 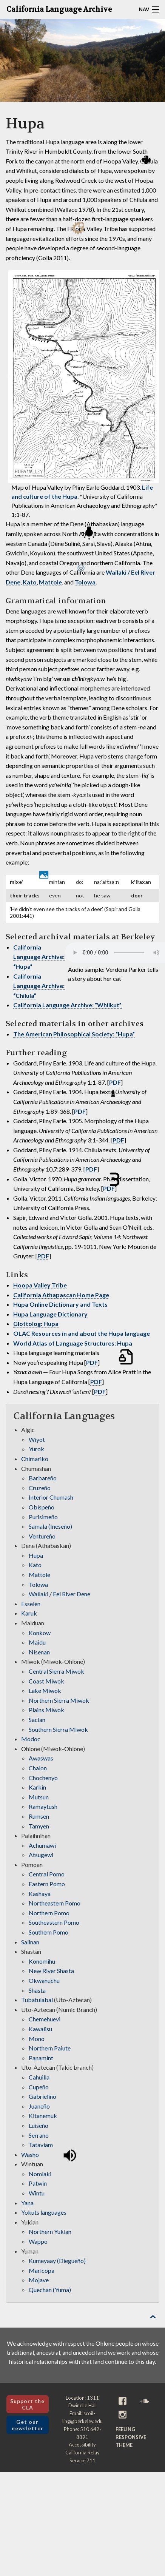 I want to click on subscribe to RSS feed, so click(x=88, y=97).